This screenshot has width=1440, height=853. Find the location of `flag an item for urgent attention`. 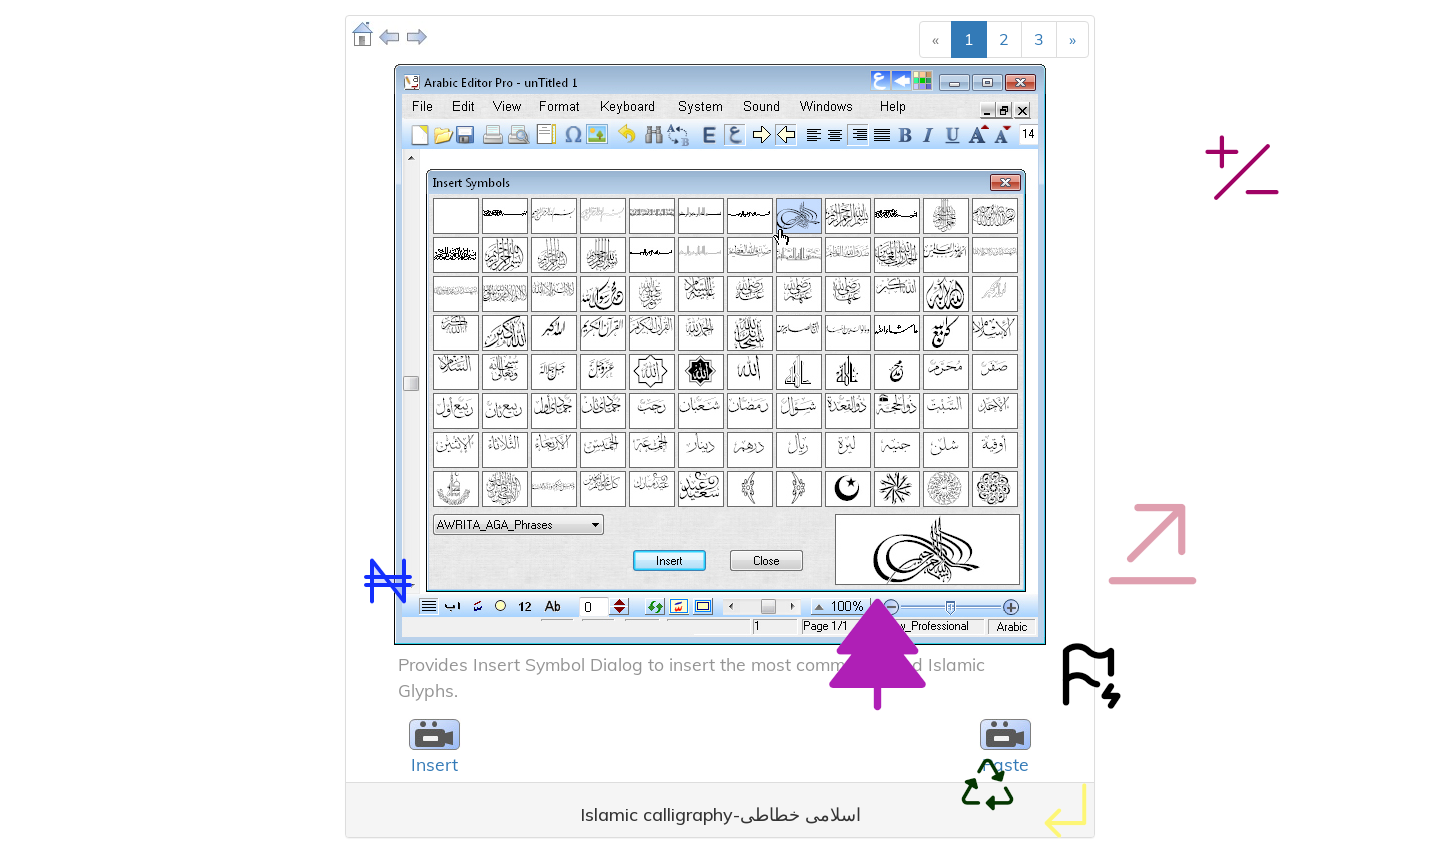

flag an item for urgent attention is located at coordinates (1088, 673).